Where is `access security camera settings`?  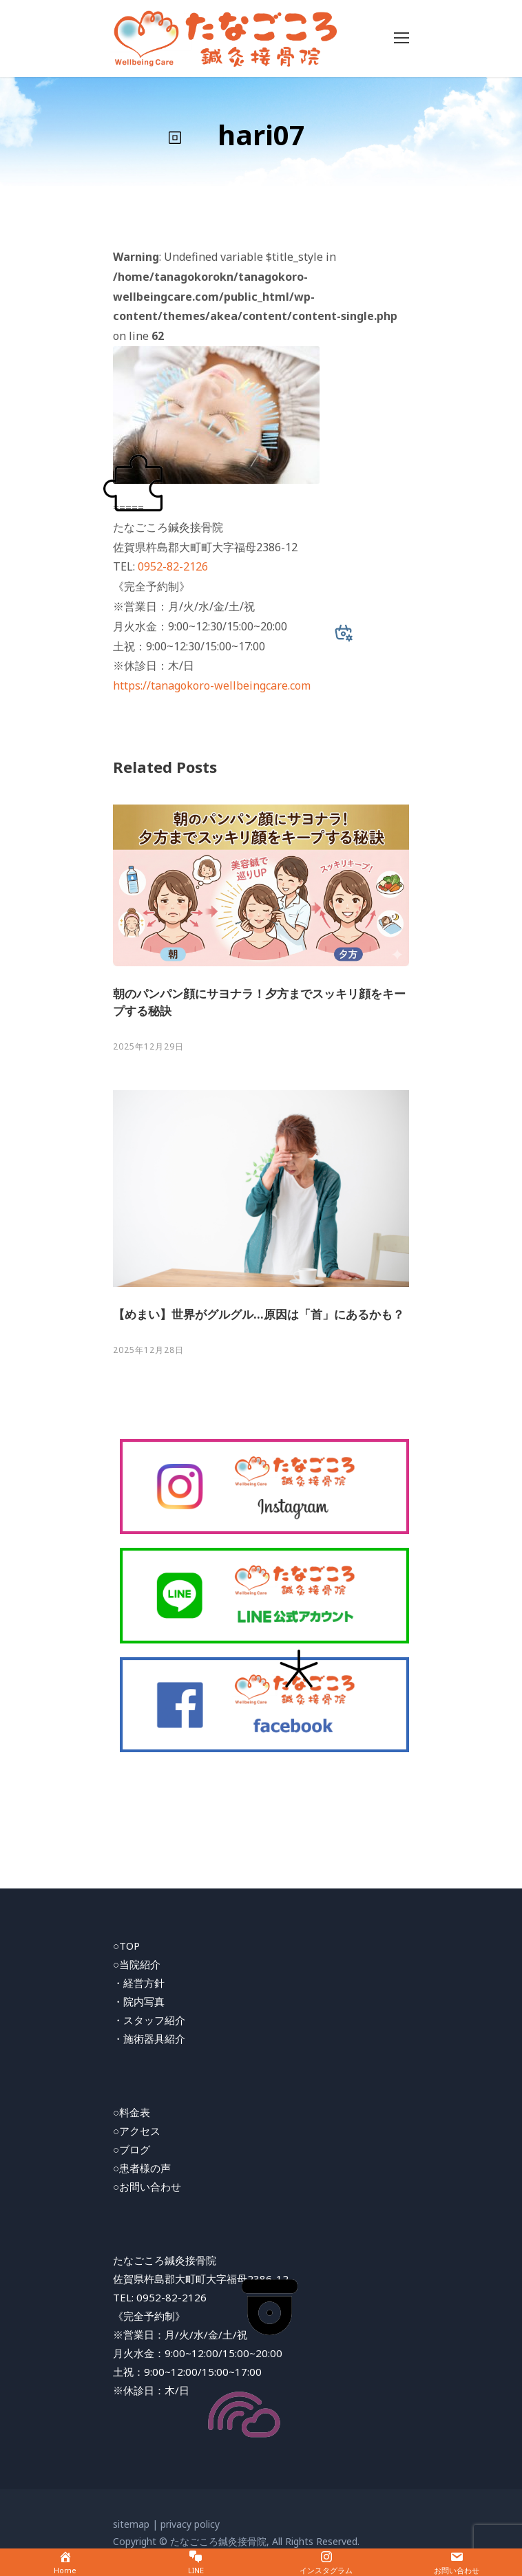
access security camera settings is located at coordinates (269, 2307).